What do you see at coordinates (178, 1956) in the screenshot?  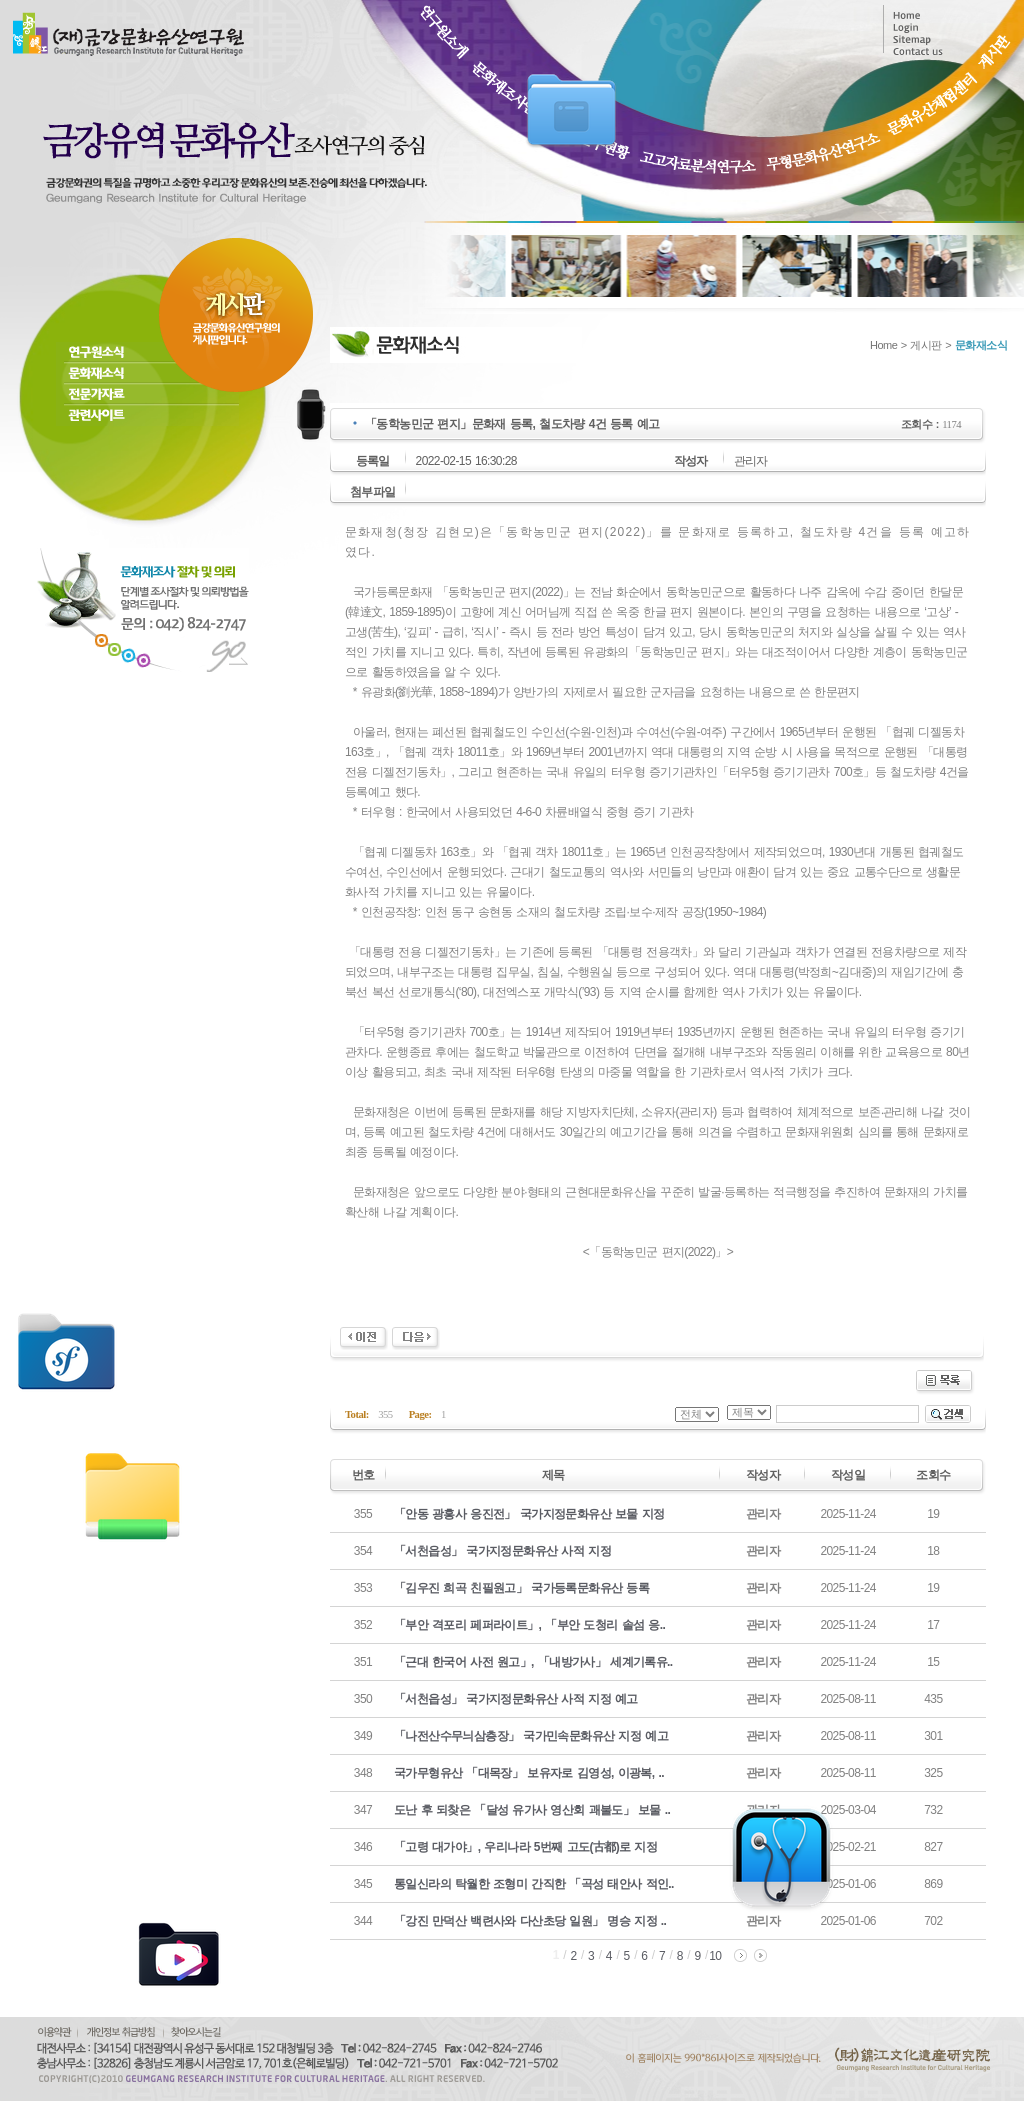 I see `open folder containing youtube vanced files` at bounding box center [178, 1956].